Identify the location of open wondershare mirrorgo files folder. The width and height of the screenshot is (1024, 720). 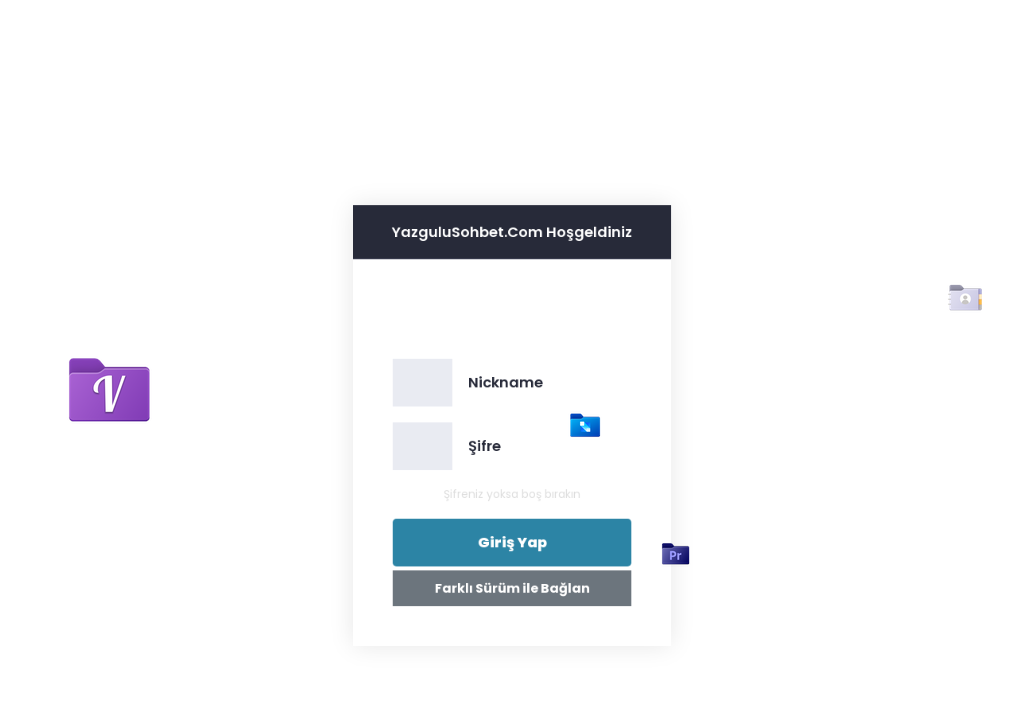
(585, 426).